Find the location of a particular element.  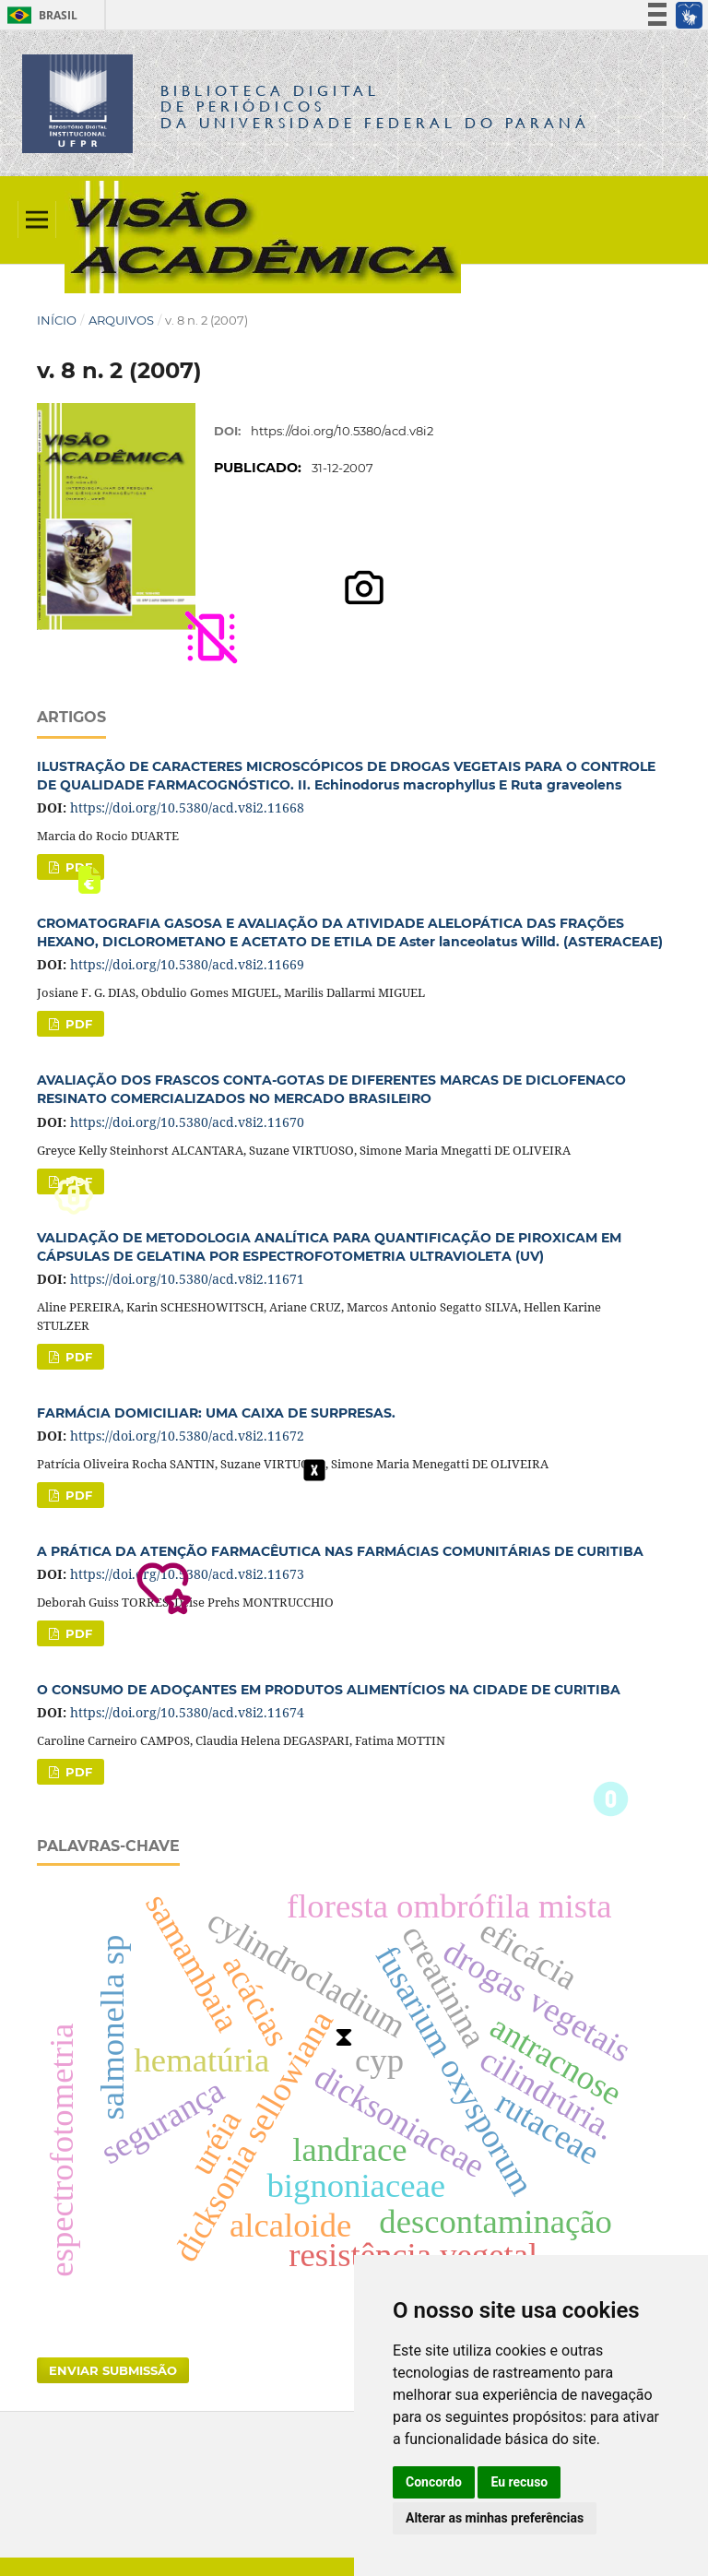

container disabled or unavailable is located at coordinates (211, 637).